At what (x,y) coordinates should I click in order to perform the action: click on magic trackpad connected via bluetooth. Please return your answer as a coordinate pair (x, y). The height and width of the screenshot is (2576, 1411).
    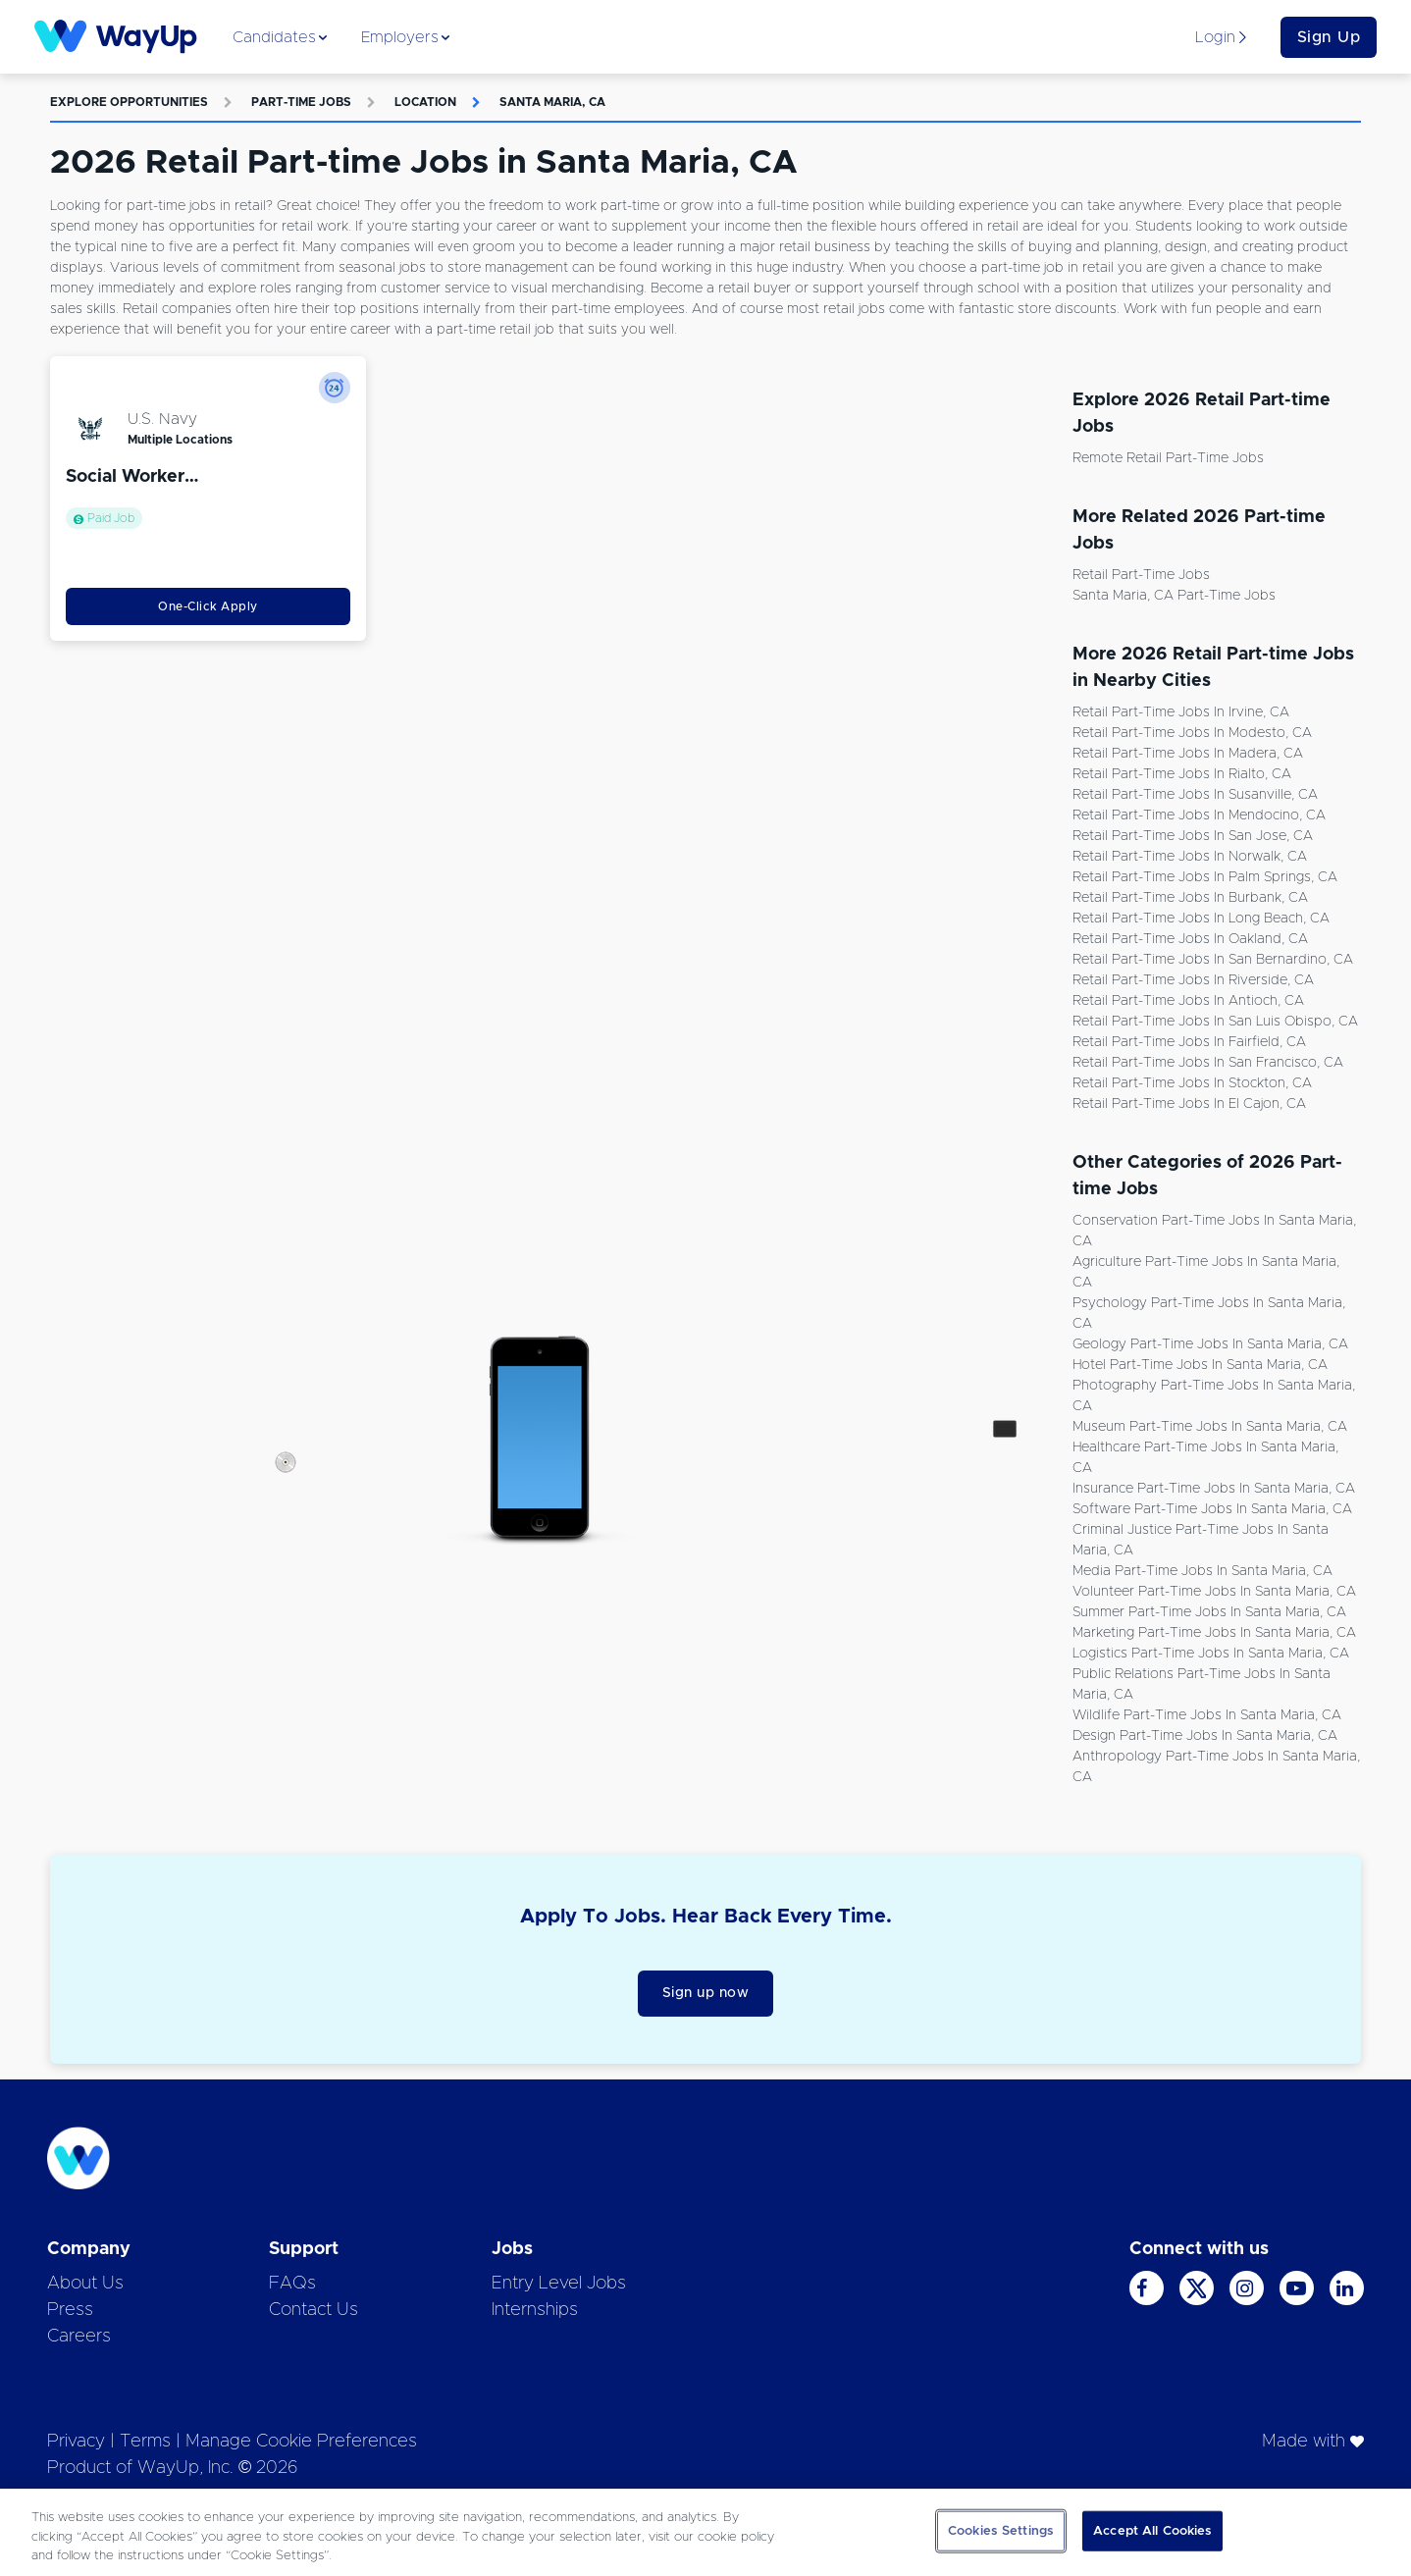
    Looking at the image, I should click on (1005, 1429).